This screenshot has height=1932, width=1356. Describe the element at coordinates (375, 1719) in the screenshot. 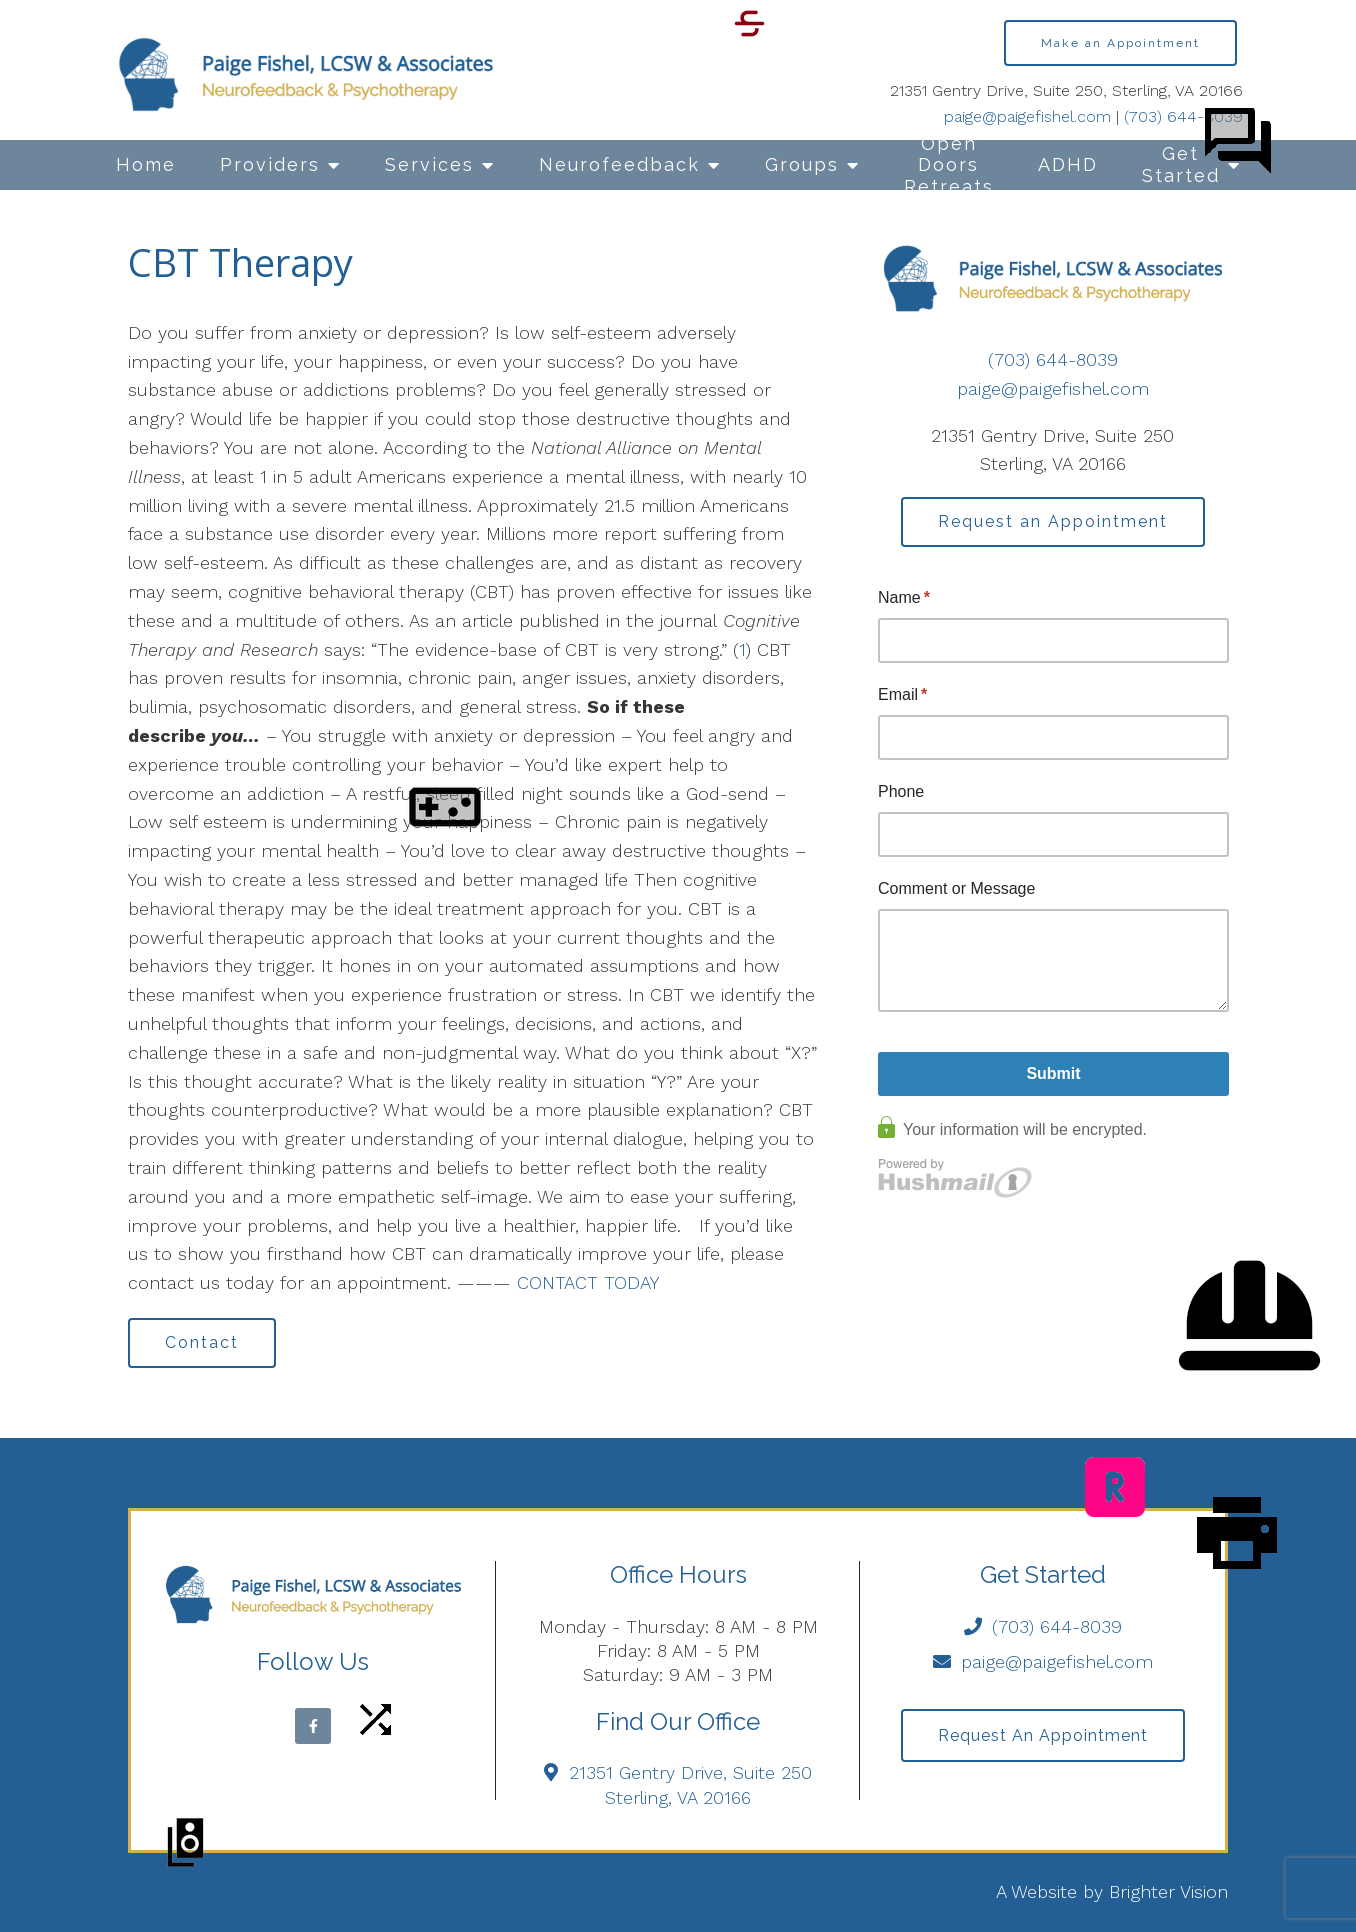

I see `shuffle playlist or queue order` at that location.